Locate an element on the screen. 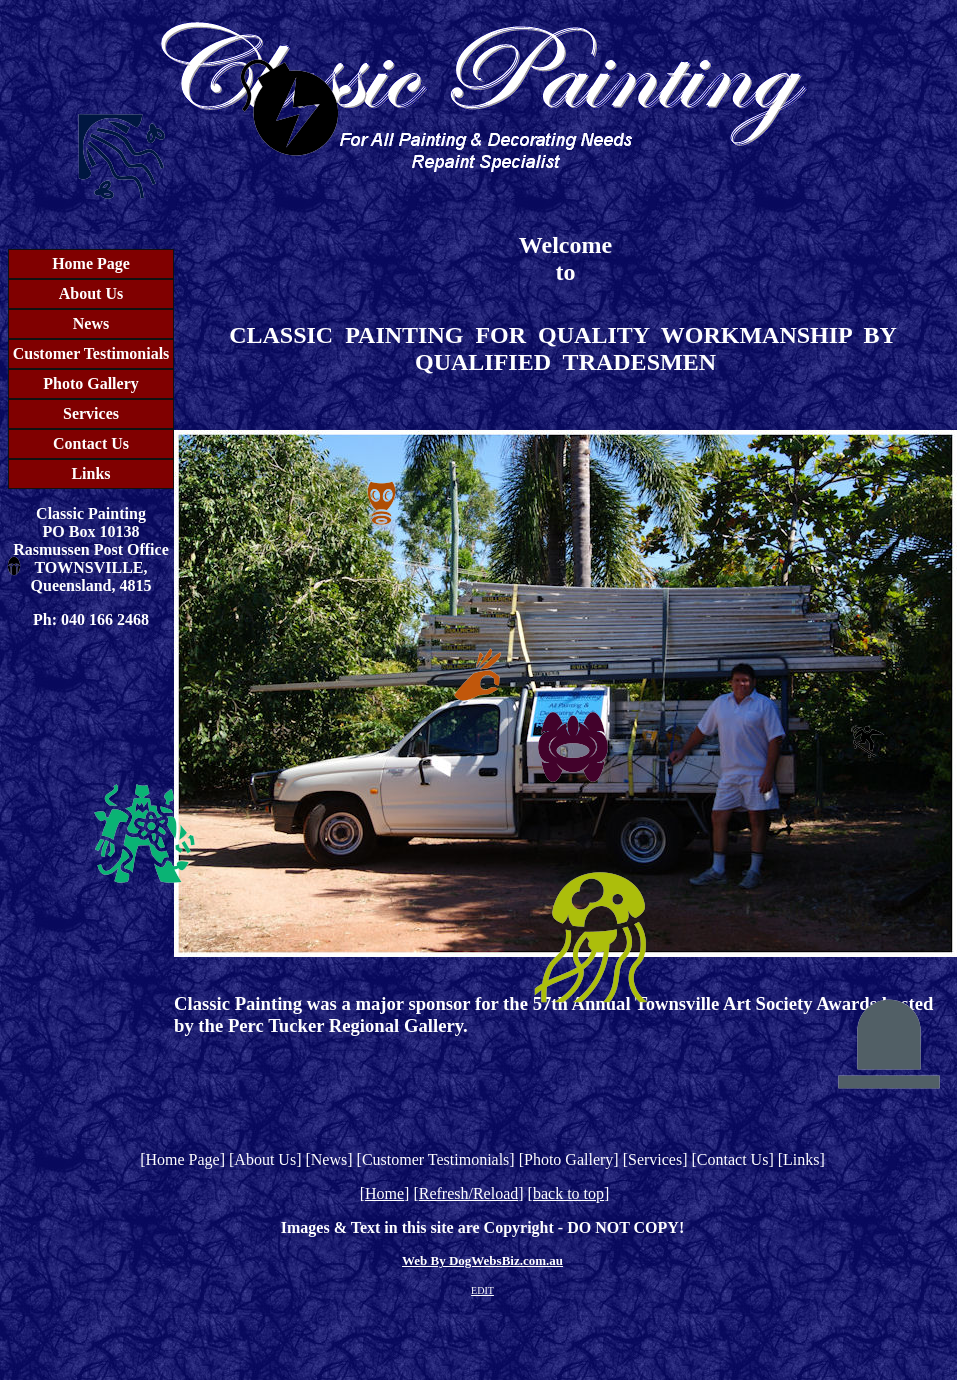  indicates a character has the bad breath status effect is located at coordinates (122, 158).